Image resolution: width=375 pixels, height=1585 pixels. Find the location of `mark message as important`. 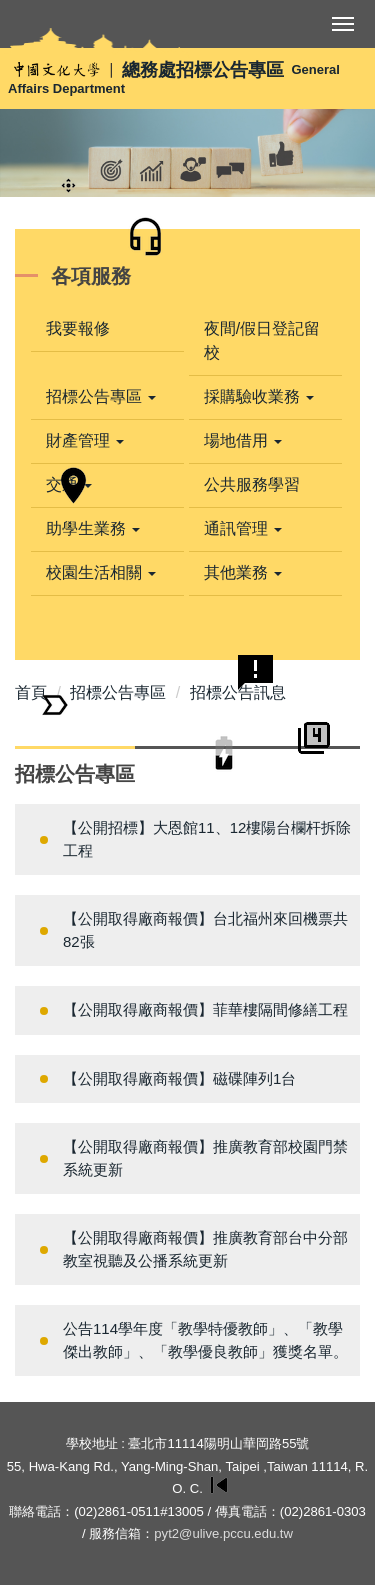

mark message as important is located at coordinates (55, 705).